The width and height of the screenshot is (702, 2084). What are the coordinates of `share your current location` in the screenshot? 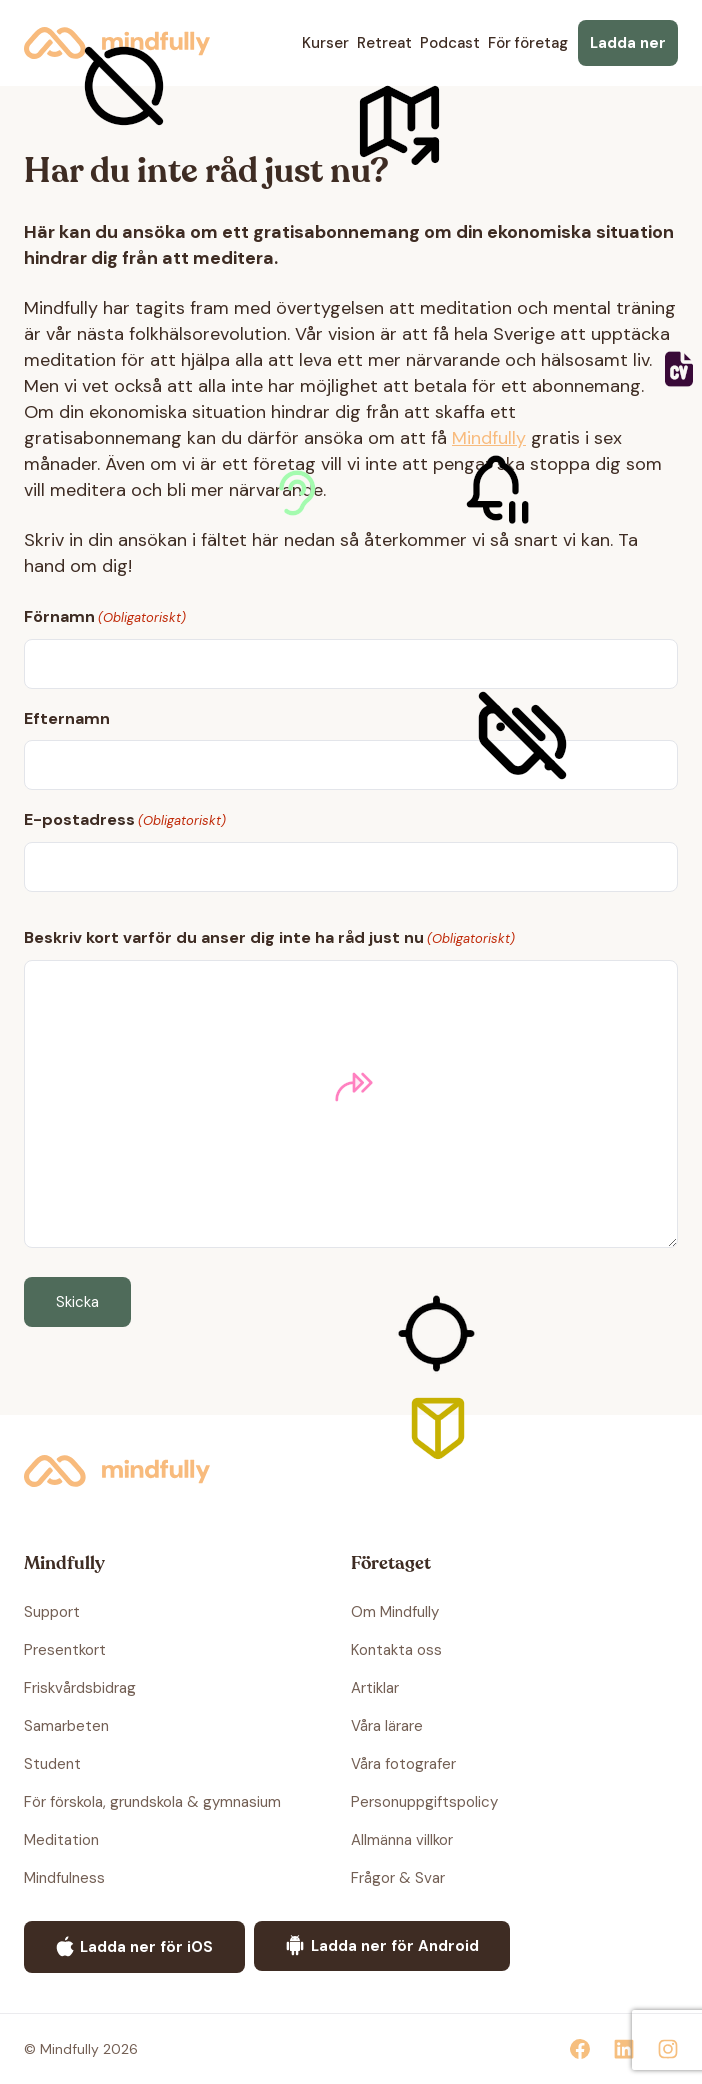 It's located at (399, 121).